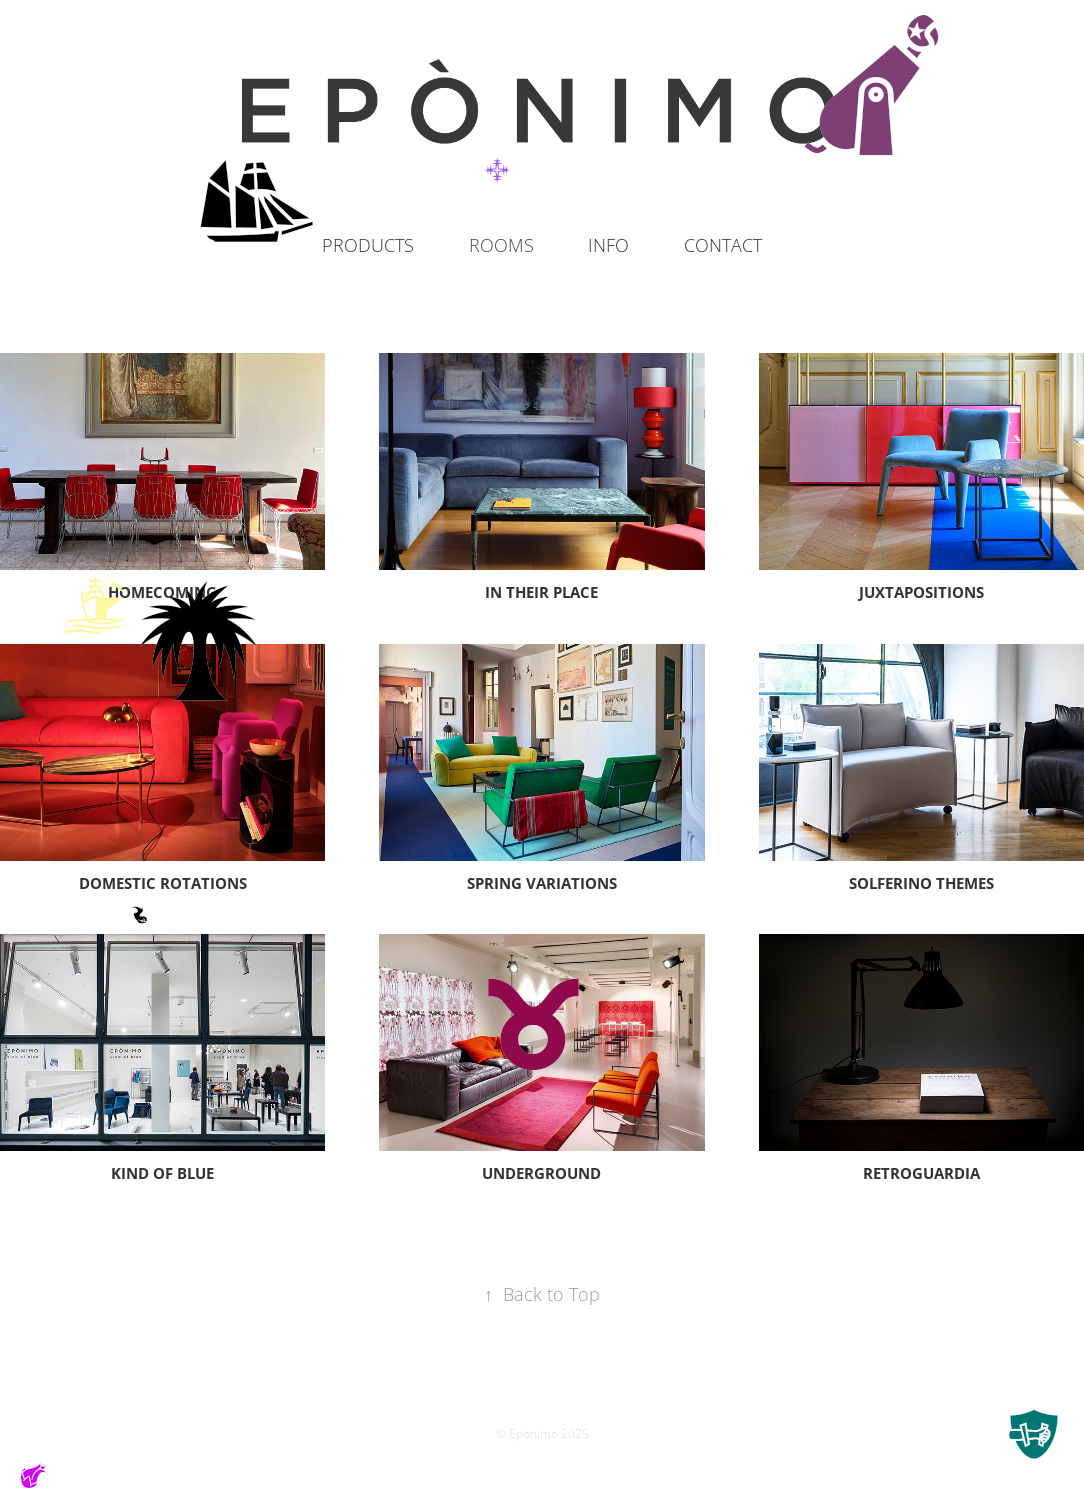  I want to click on taurus zodiac sign indicator, so click(533, 1024).